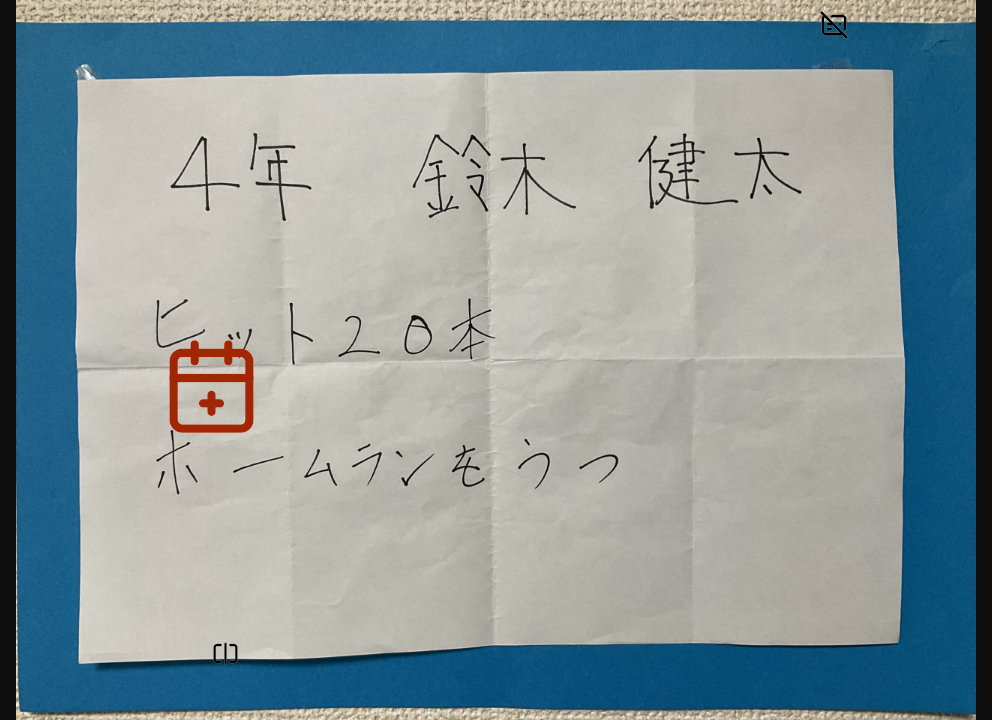  Describe the element at coordinates (225, 653) in the screenshot. I see `split view horizontally` at that location.